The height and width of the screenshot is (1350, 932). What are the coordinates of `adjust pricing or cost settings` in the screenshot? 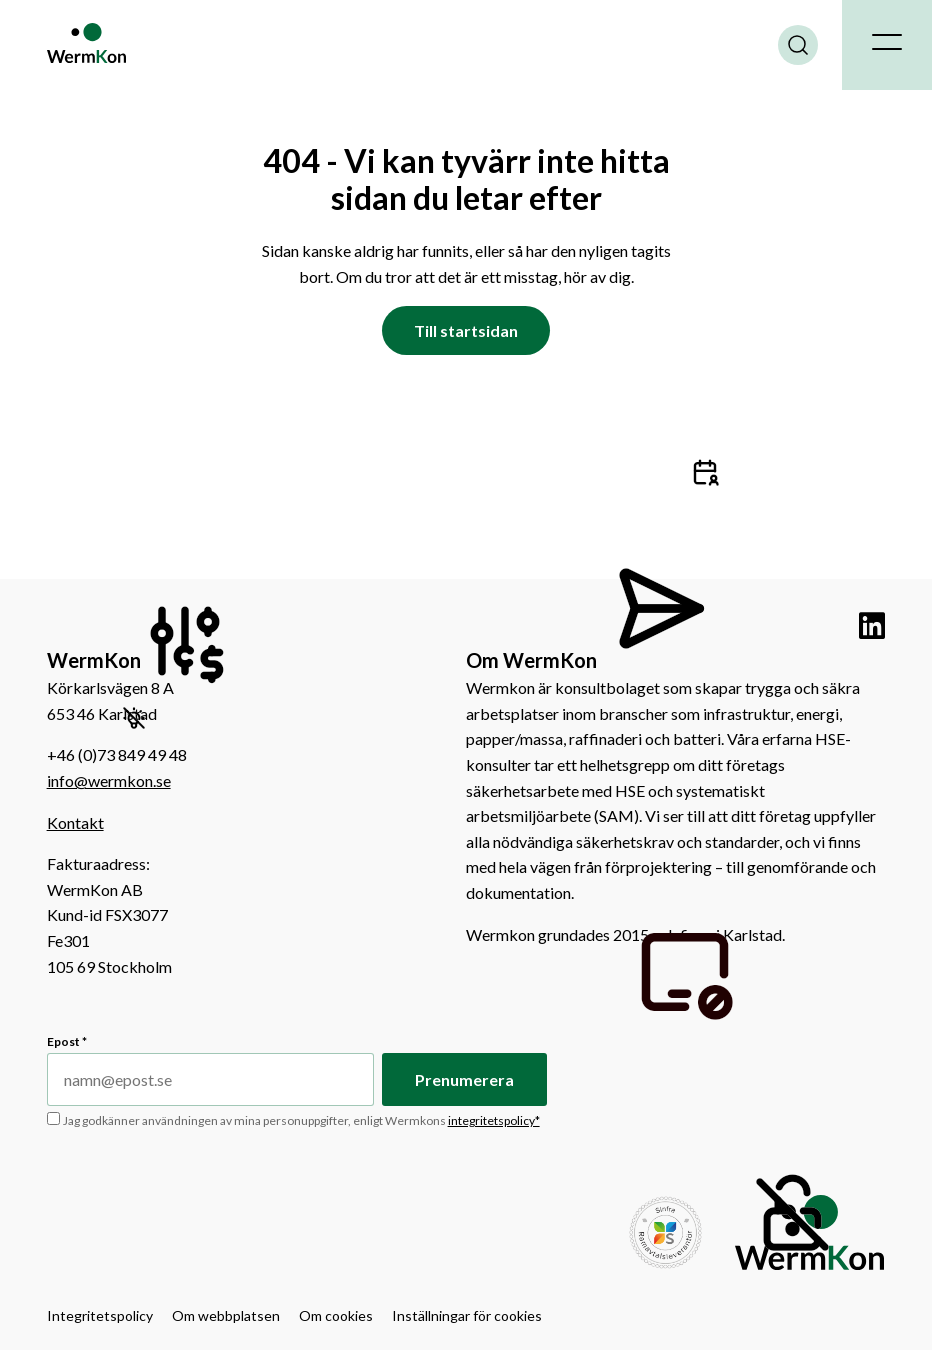 It's located at (185, 641).